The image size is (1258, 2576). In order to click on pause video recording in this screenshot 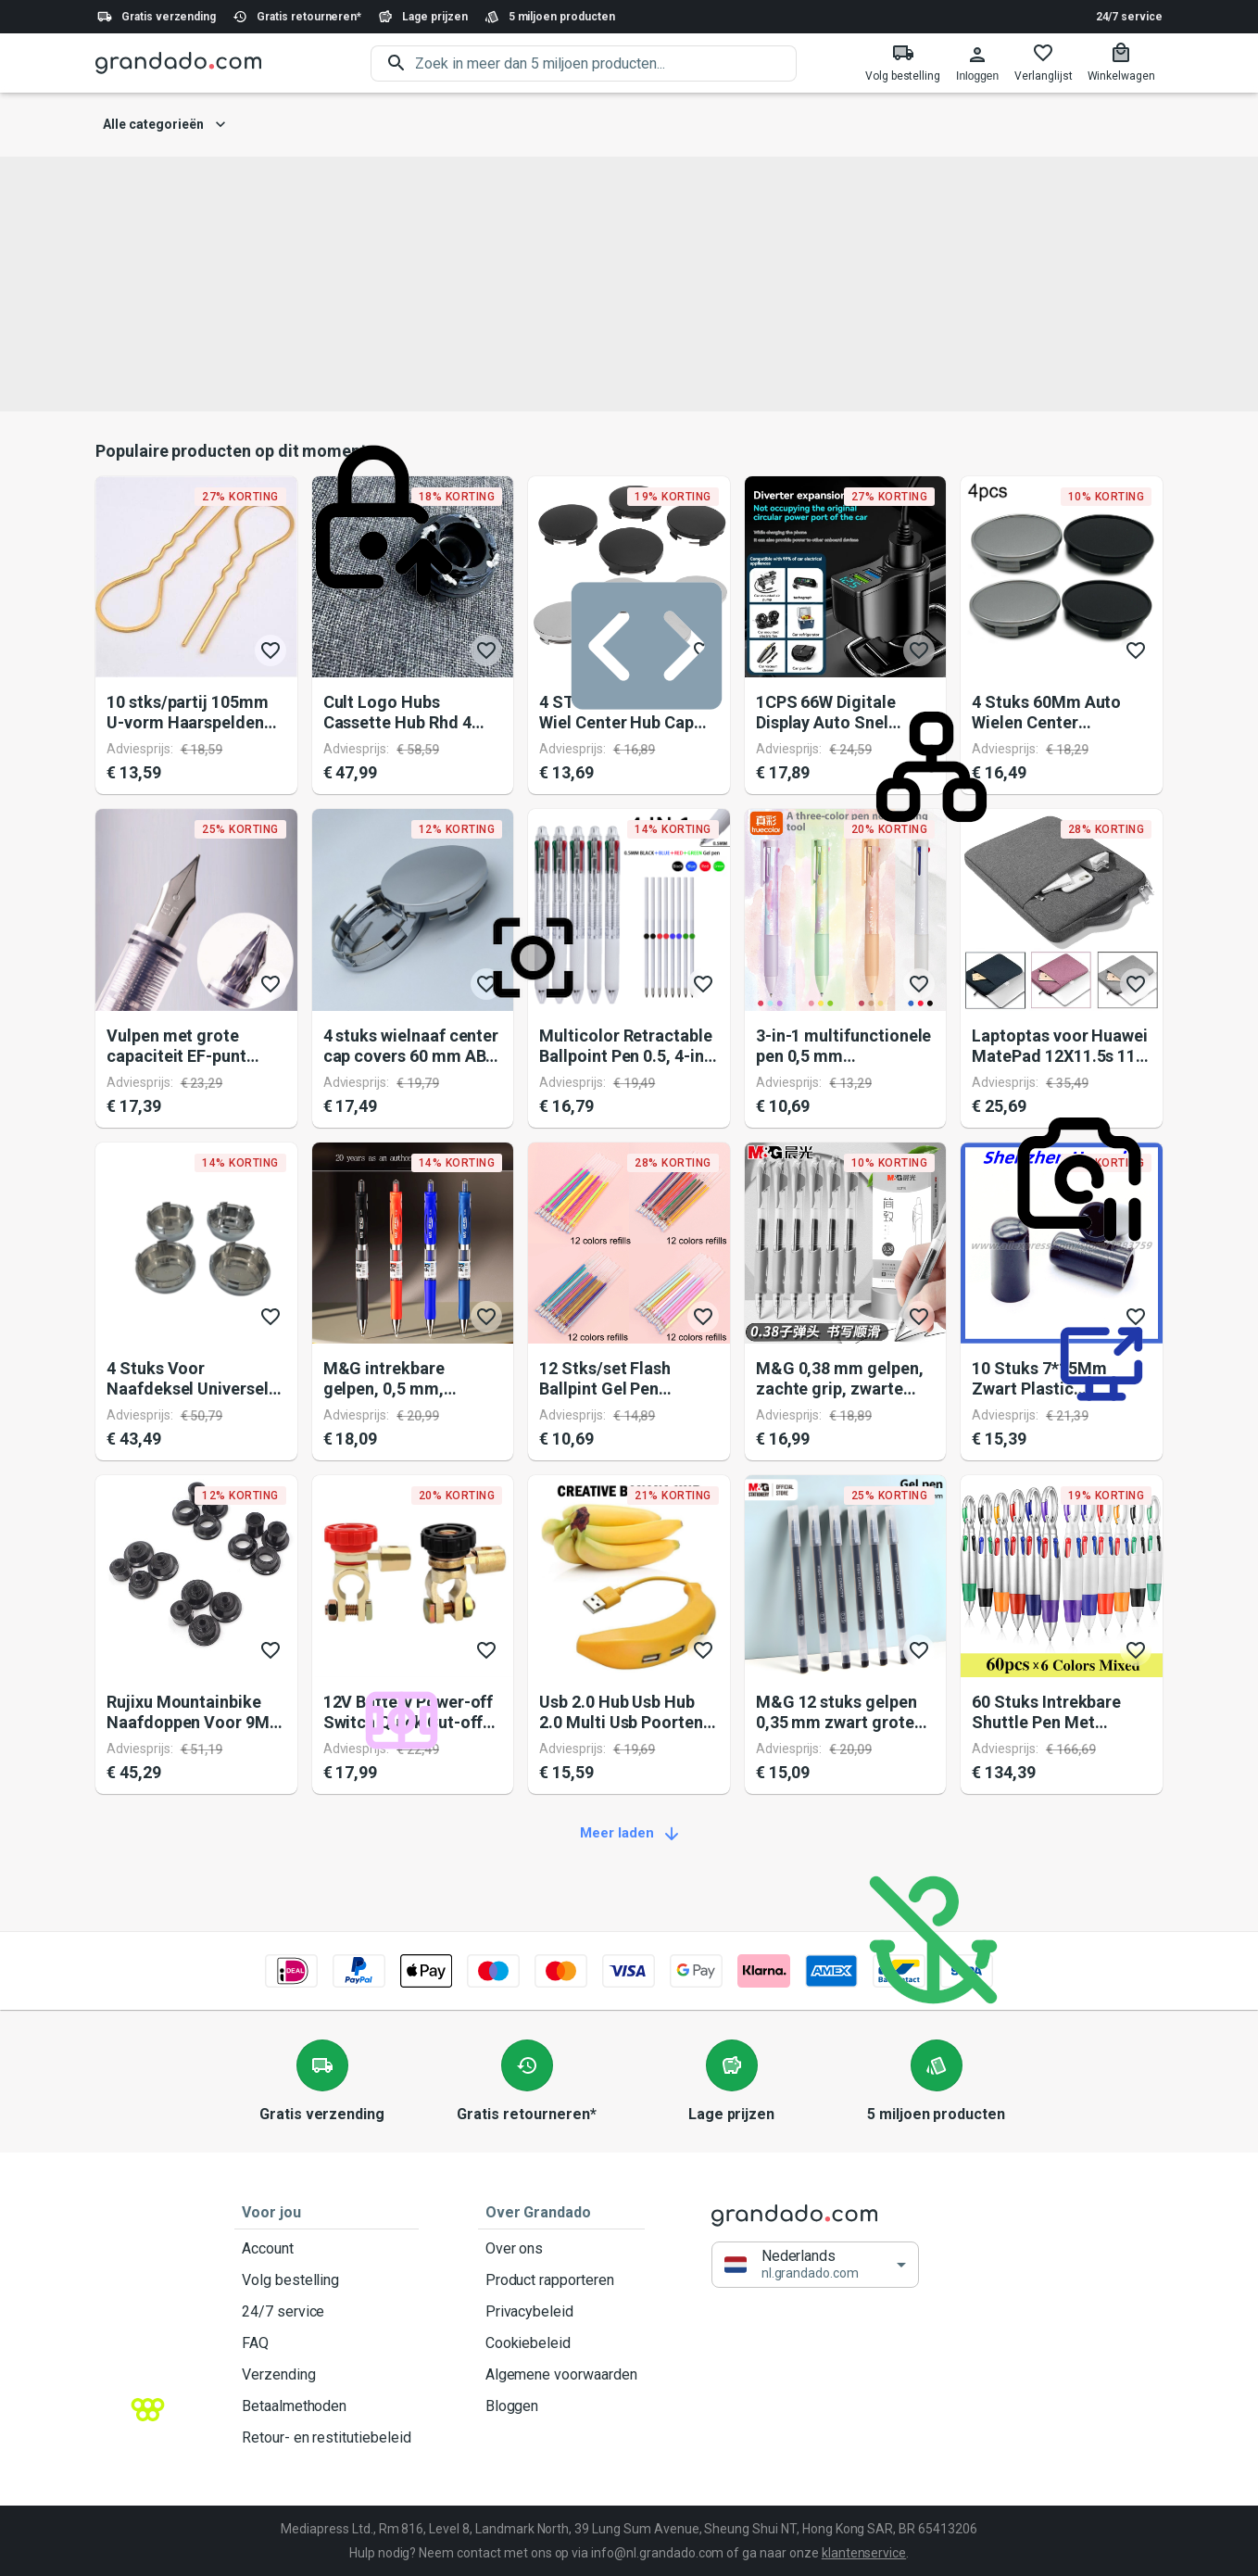, I will do `click(1079, 1173)`.